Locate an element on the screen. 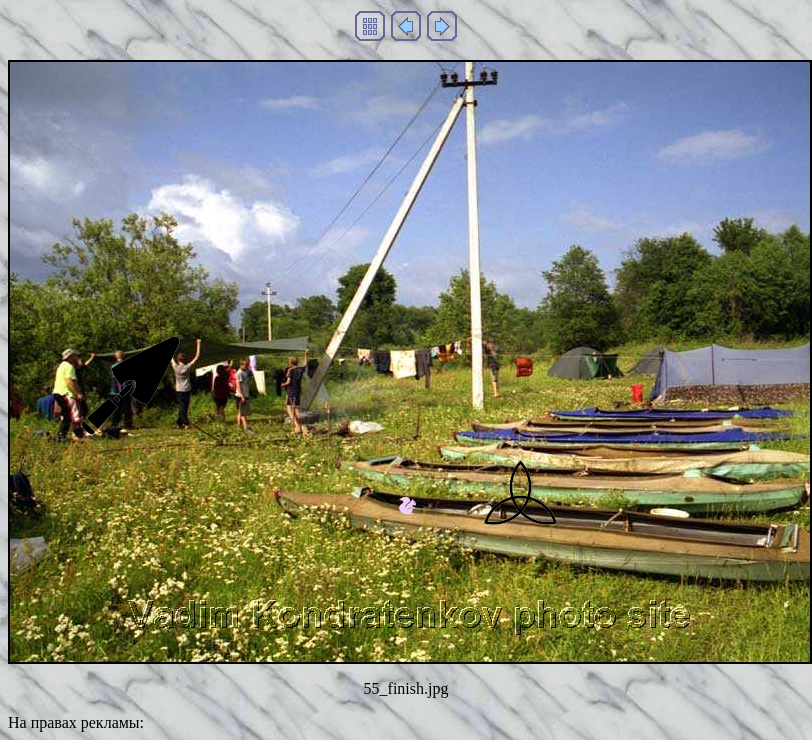 The height and width of the screenshot is (740, 812). wildlife or nature-themed game element is located at coordinates (407, 505).